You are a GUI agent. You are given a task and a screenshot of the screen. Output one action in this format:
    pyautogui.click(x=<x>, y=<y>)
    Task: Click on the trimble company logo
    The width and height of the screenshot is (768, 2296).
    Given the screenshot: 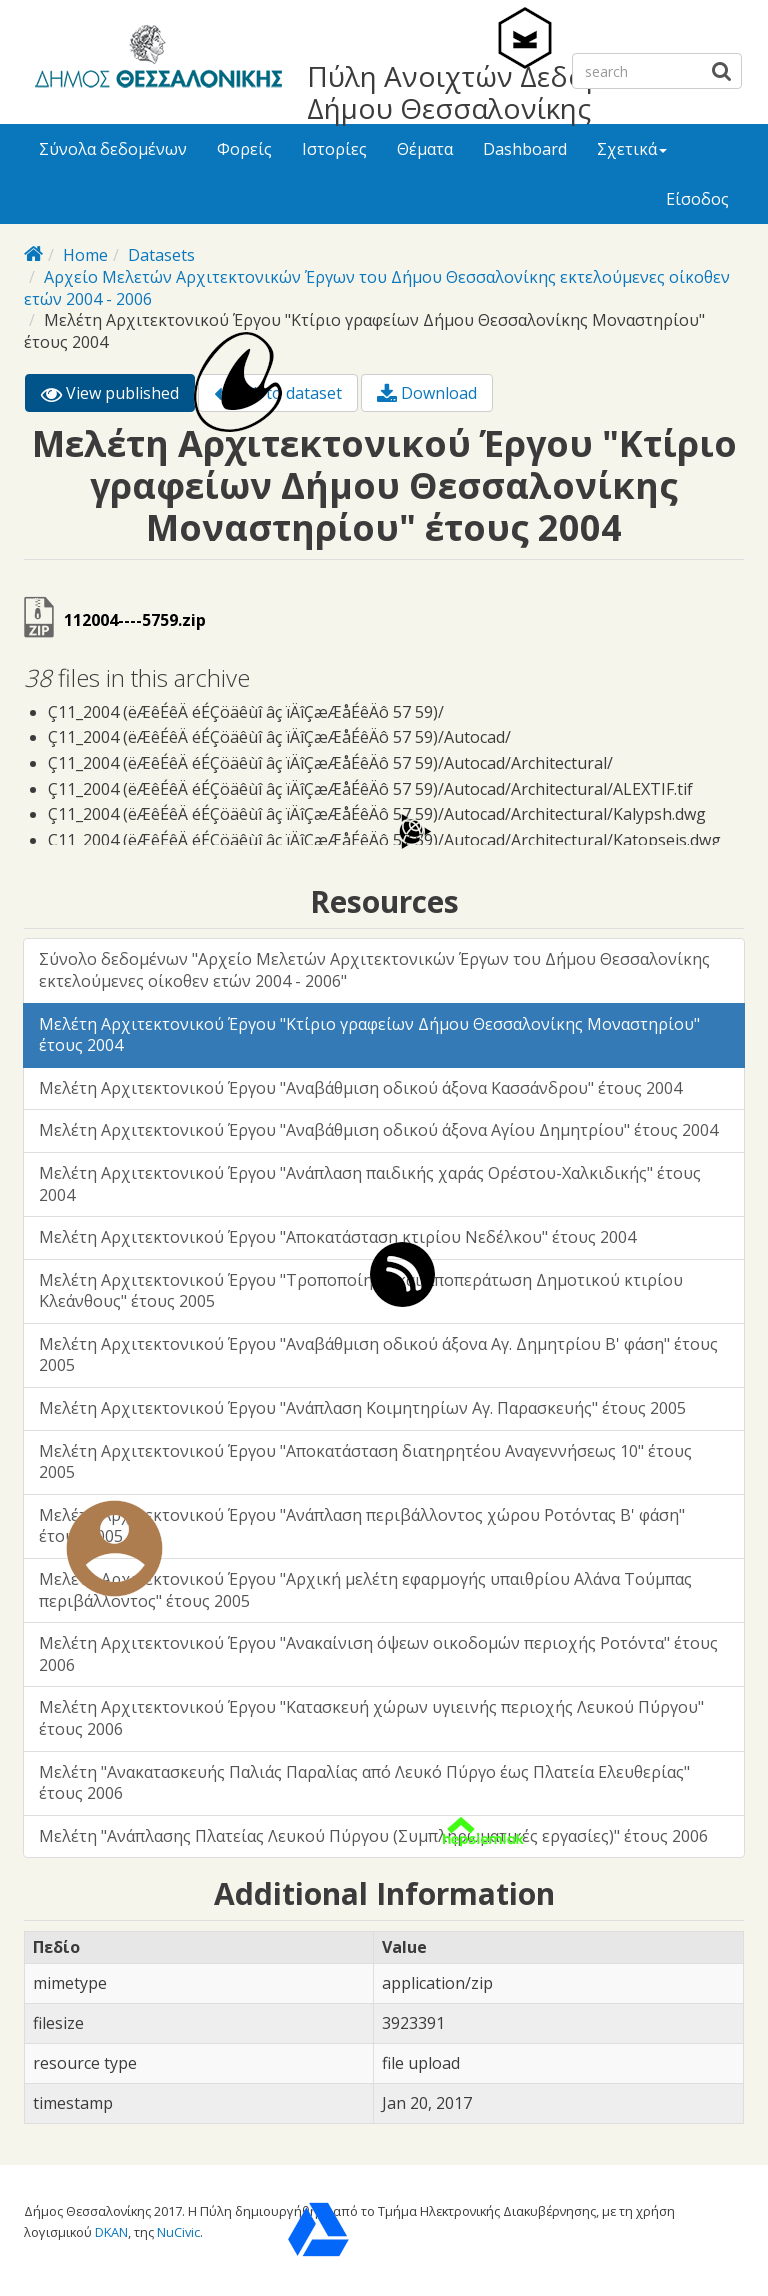 What is the action you would take?
    pyautogui.click(x=415, y=831)
    